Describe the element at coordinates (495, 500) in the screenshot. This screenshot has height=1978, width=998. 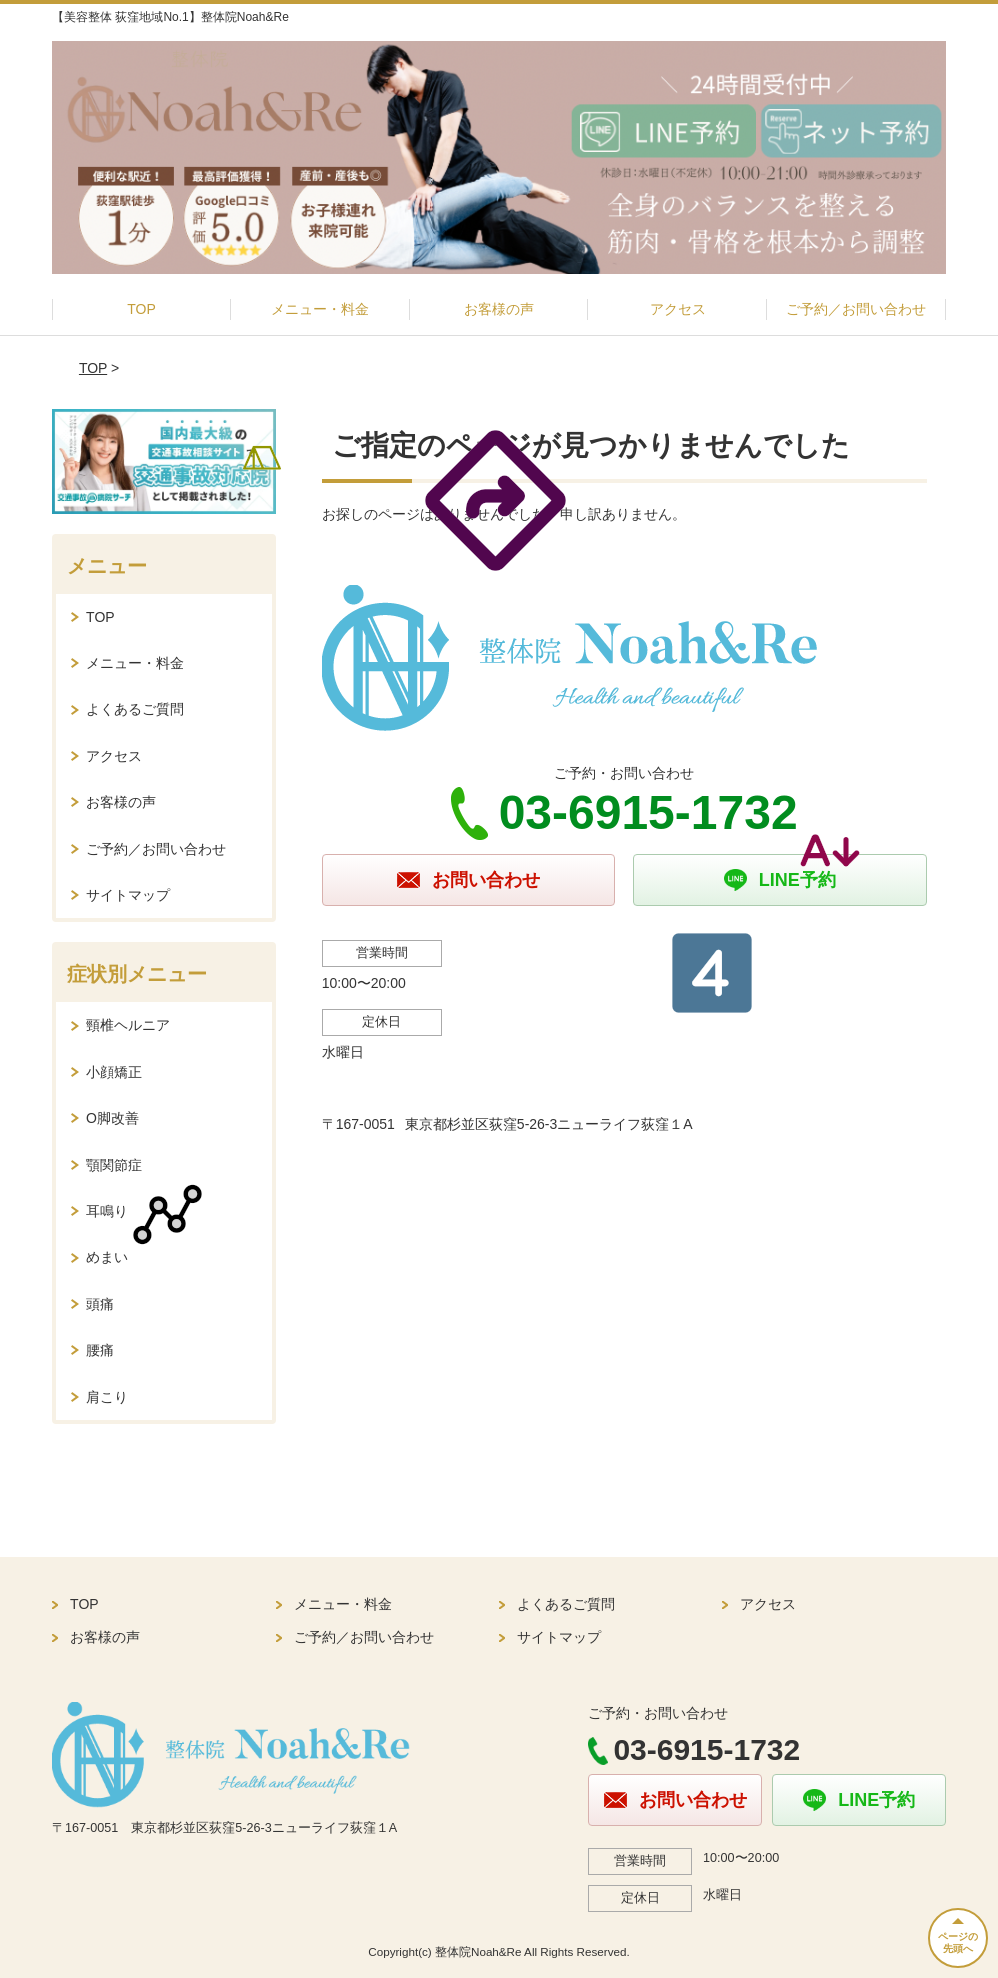
I see `indicates navigation or directional guidance` at that location.